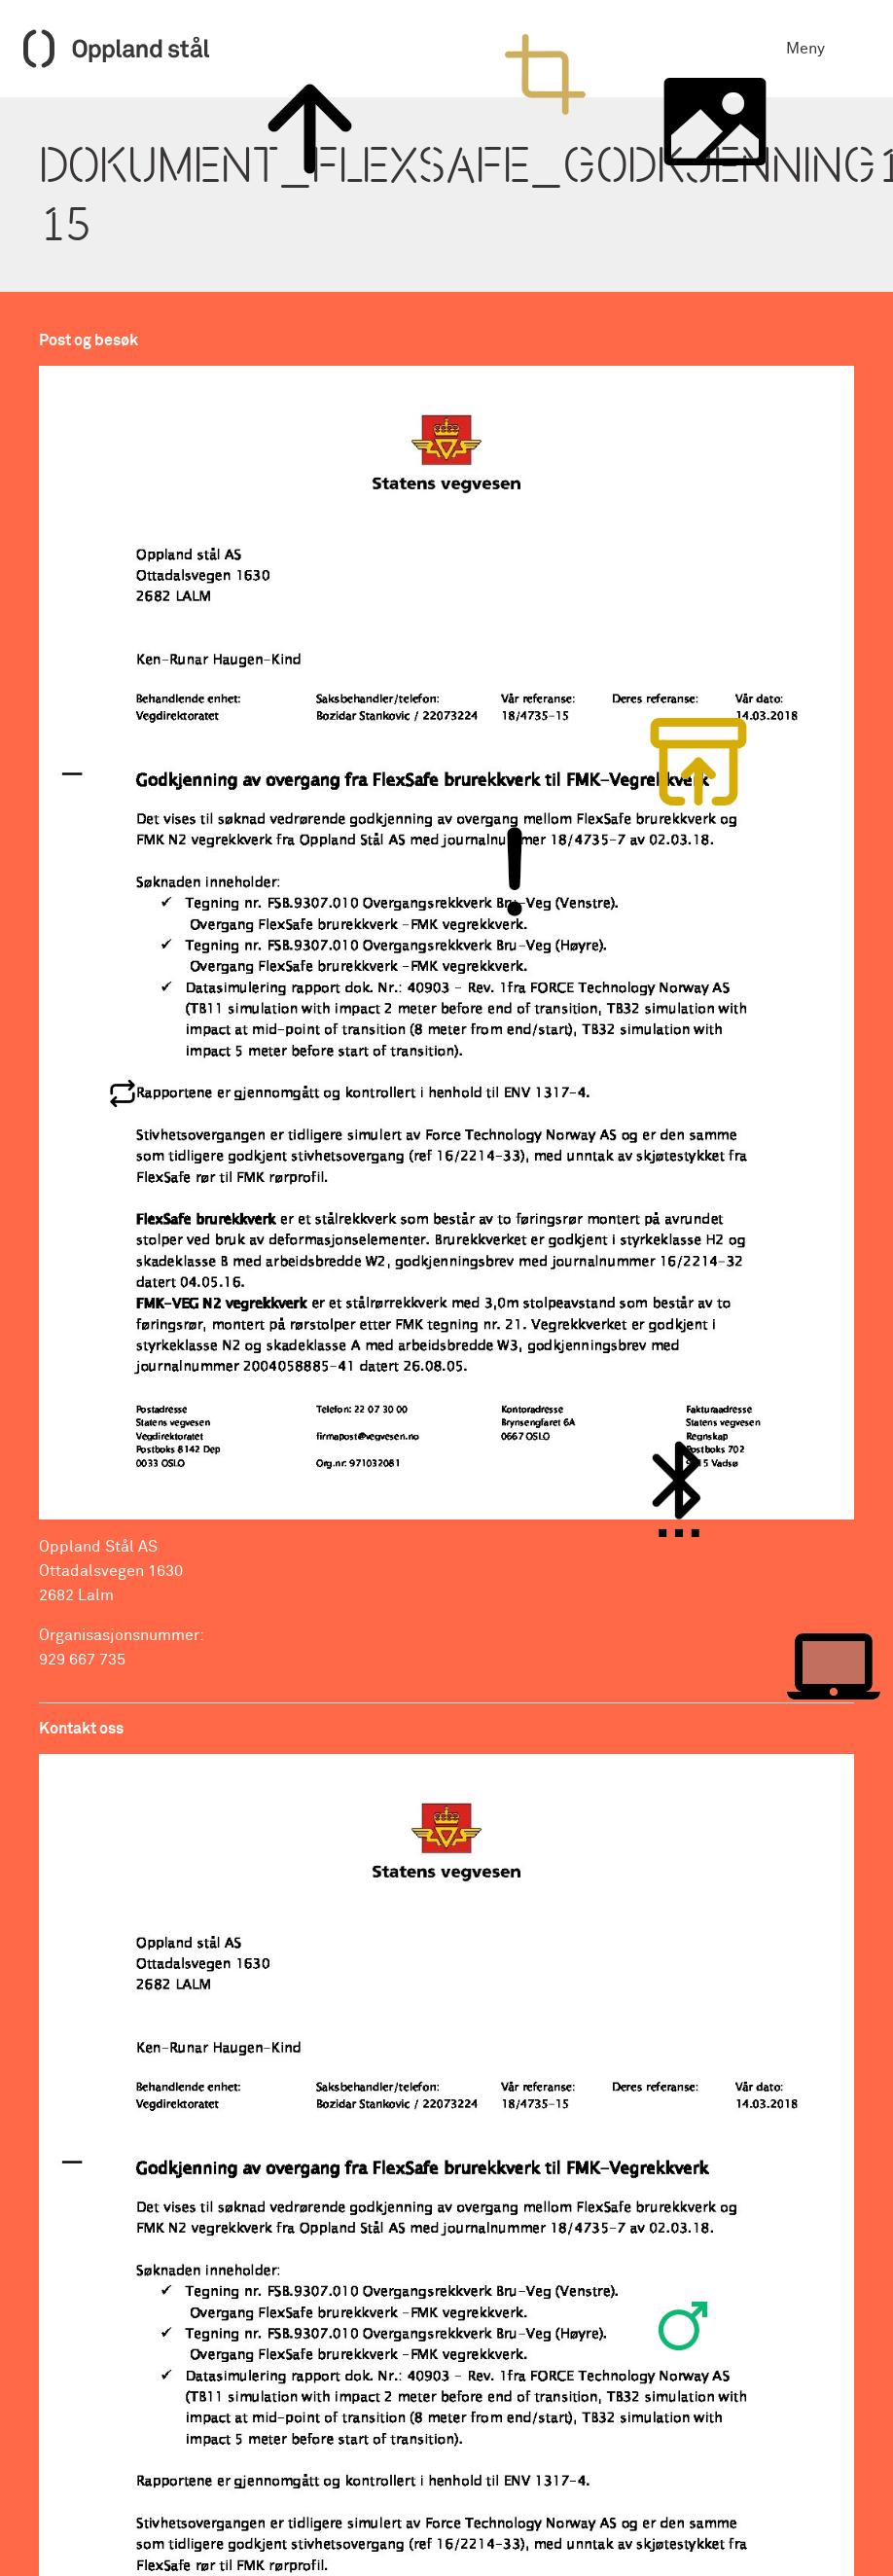 The width and height of the screenshot is (893, 2576). Describe the element at coordinates (309, 128) in the screenshot. I see `scroll to top of page` at that location.